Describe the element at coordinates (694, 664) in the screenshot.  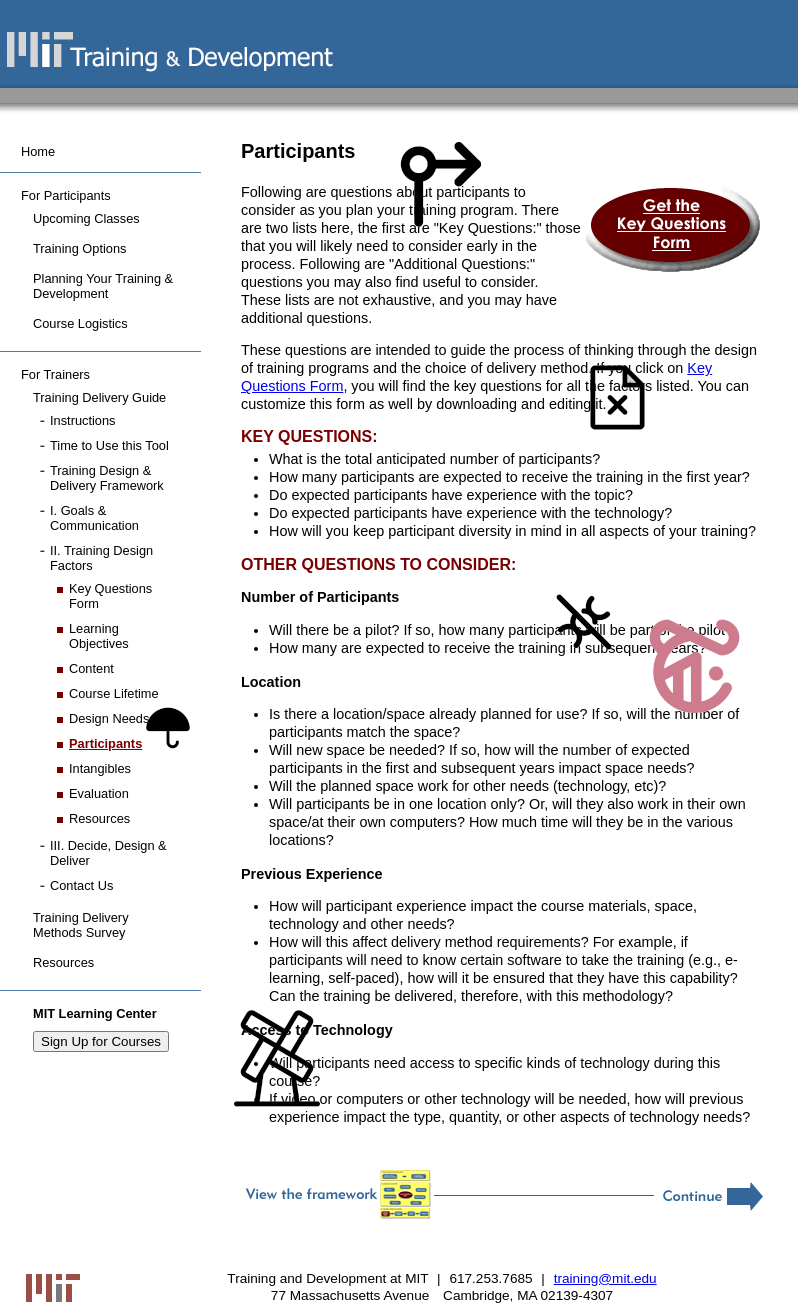
I see `open the New York Times app` at that location.